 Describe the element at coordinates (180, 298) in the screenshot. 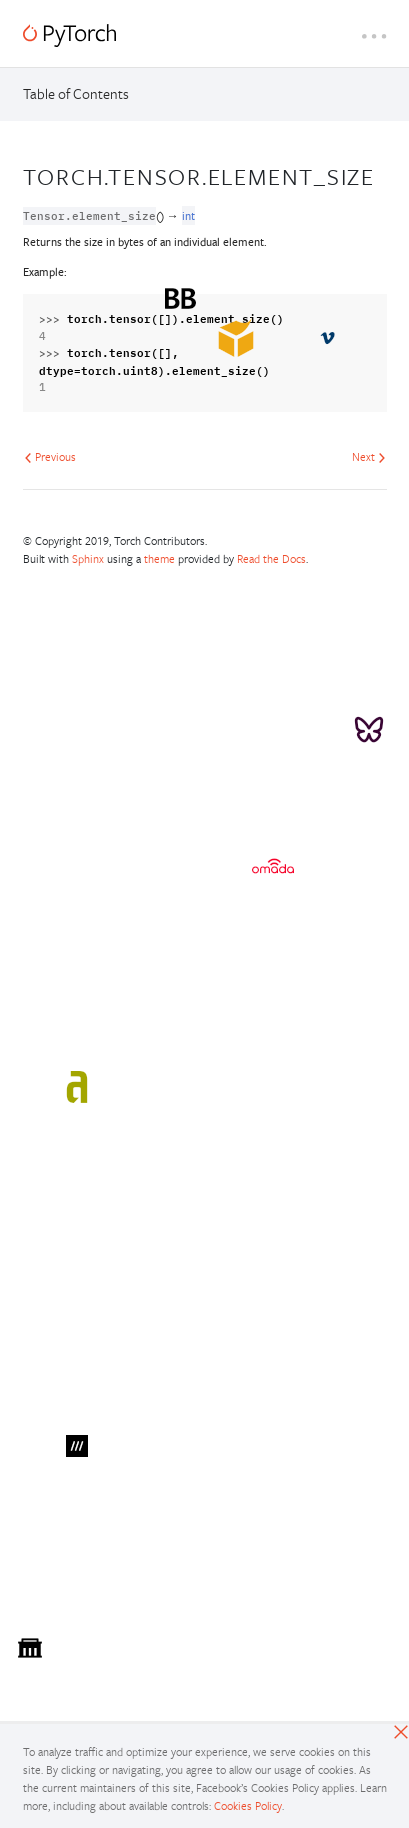

I see `open the BookBub app` at that location.